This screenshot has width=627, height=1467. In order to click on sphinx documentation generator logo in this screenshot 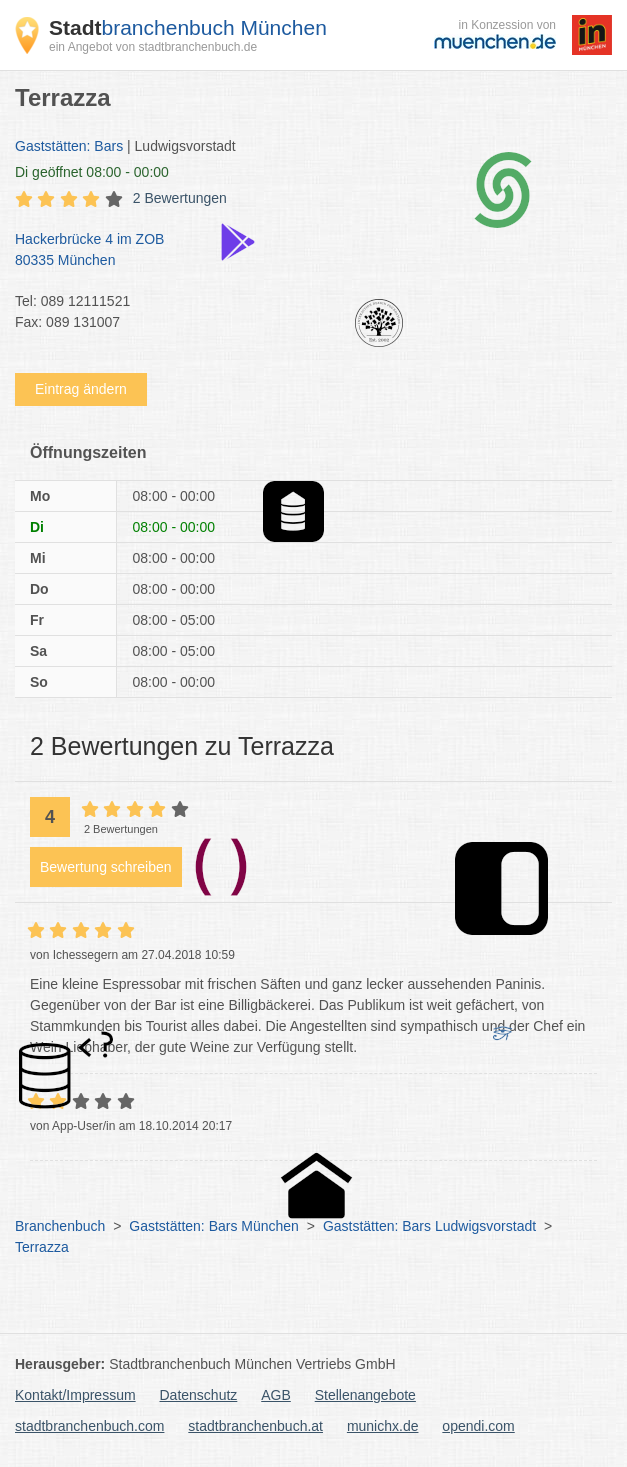, I will do `click(502, 1033)`.